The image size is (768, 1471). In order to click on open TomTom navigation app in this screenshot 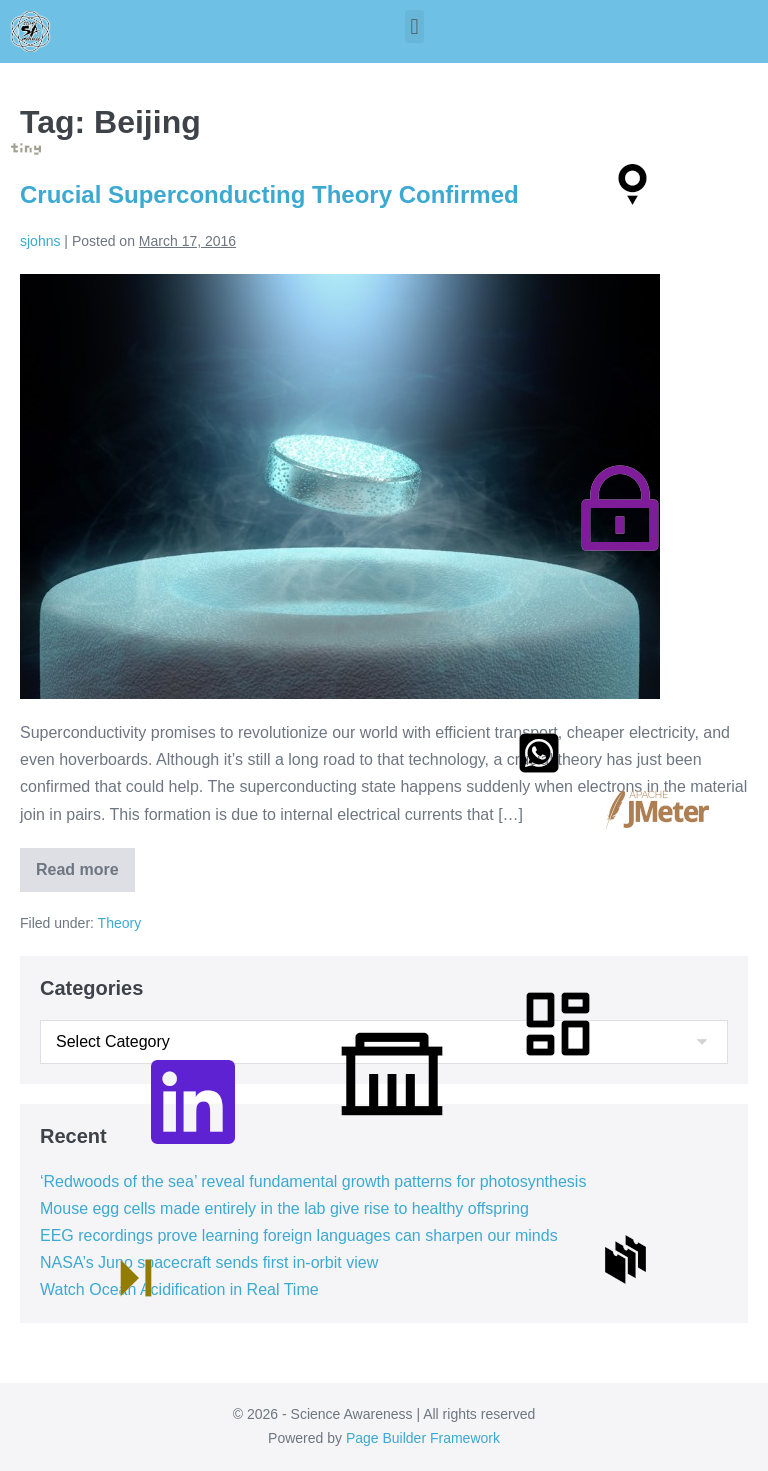, I will do `click(632, 184)`.